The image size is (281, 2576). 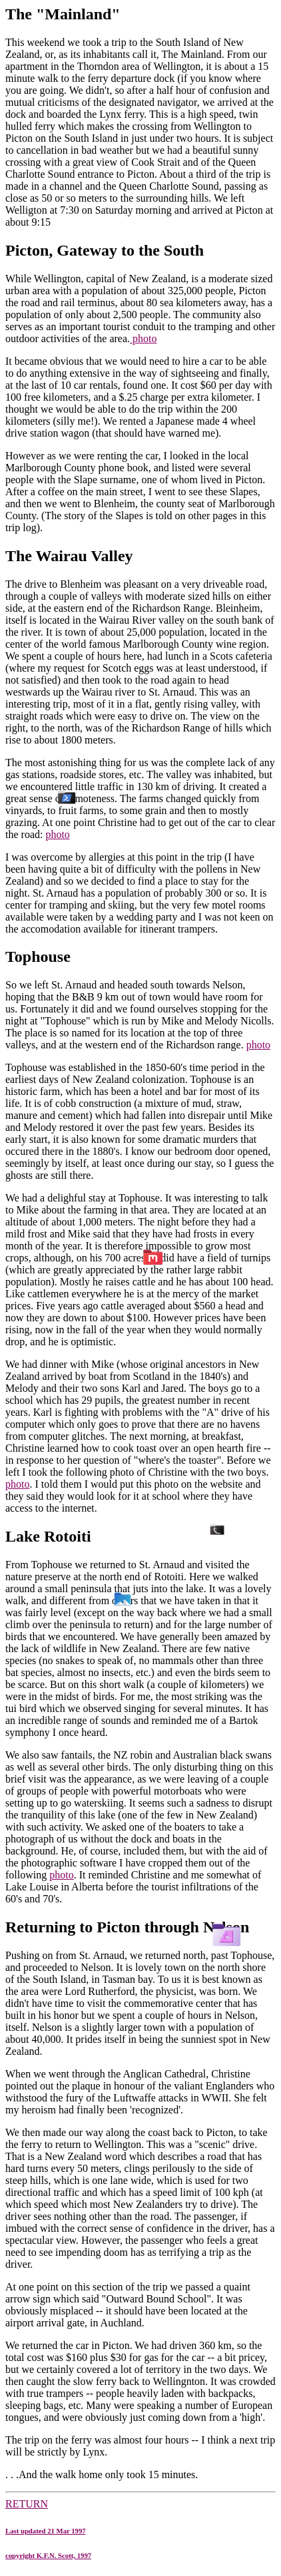 I want to click on open folder containing PowerShell scripts, so click(x=67, y=797).